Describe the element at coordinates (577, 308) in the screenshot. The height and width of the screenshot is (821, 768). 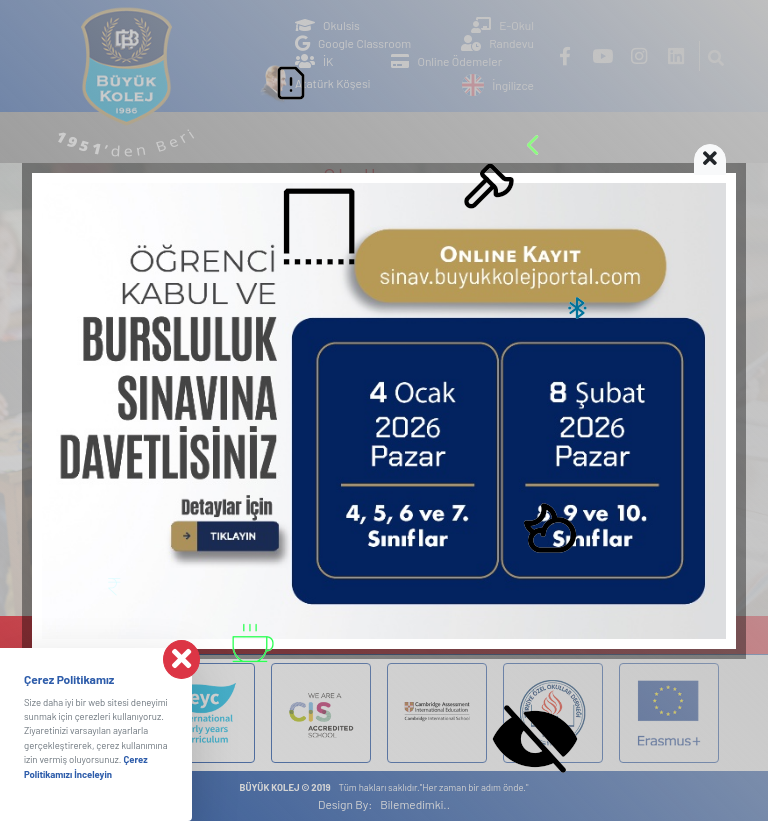
I see `indicates bluetooth is connected to a device` at that location.